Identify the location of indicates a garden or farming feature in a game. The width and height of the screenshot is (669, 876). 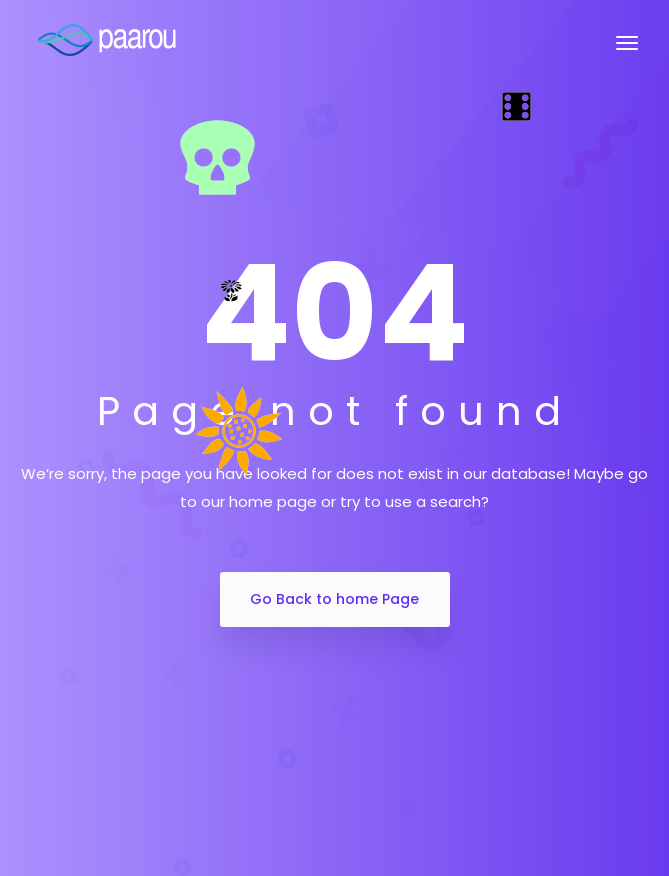
(239, 431).